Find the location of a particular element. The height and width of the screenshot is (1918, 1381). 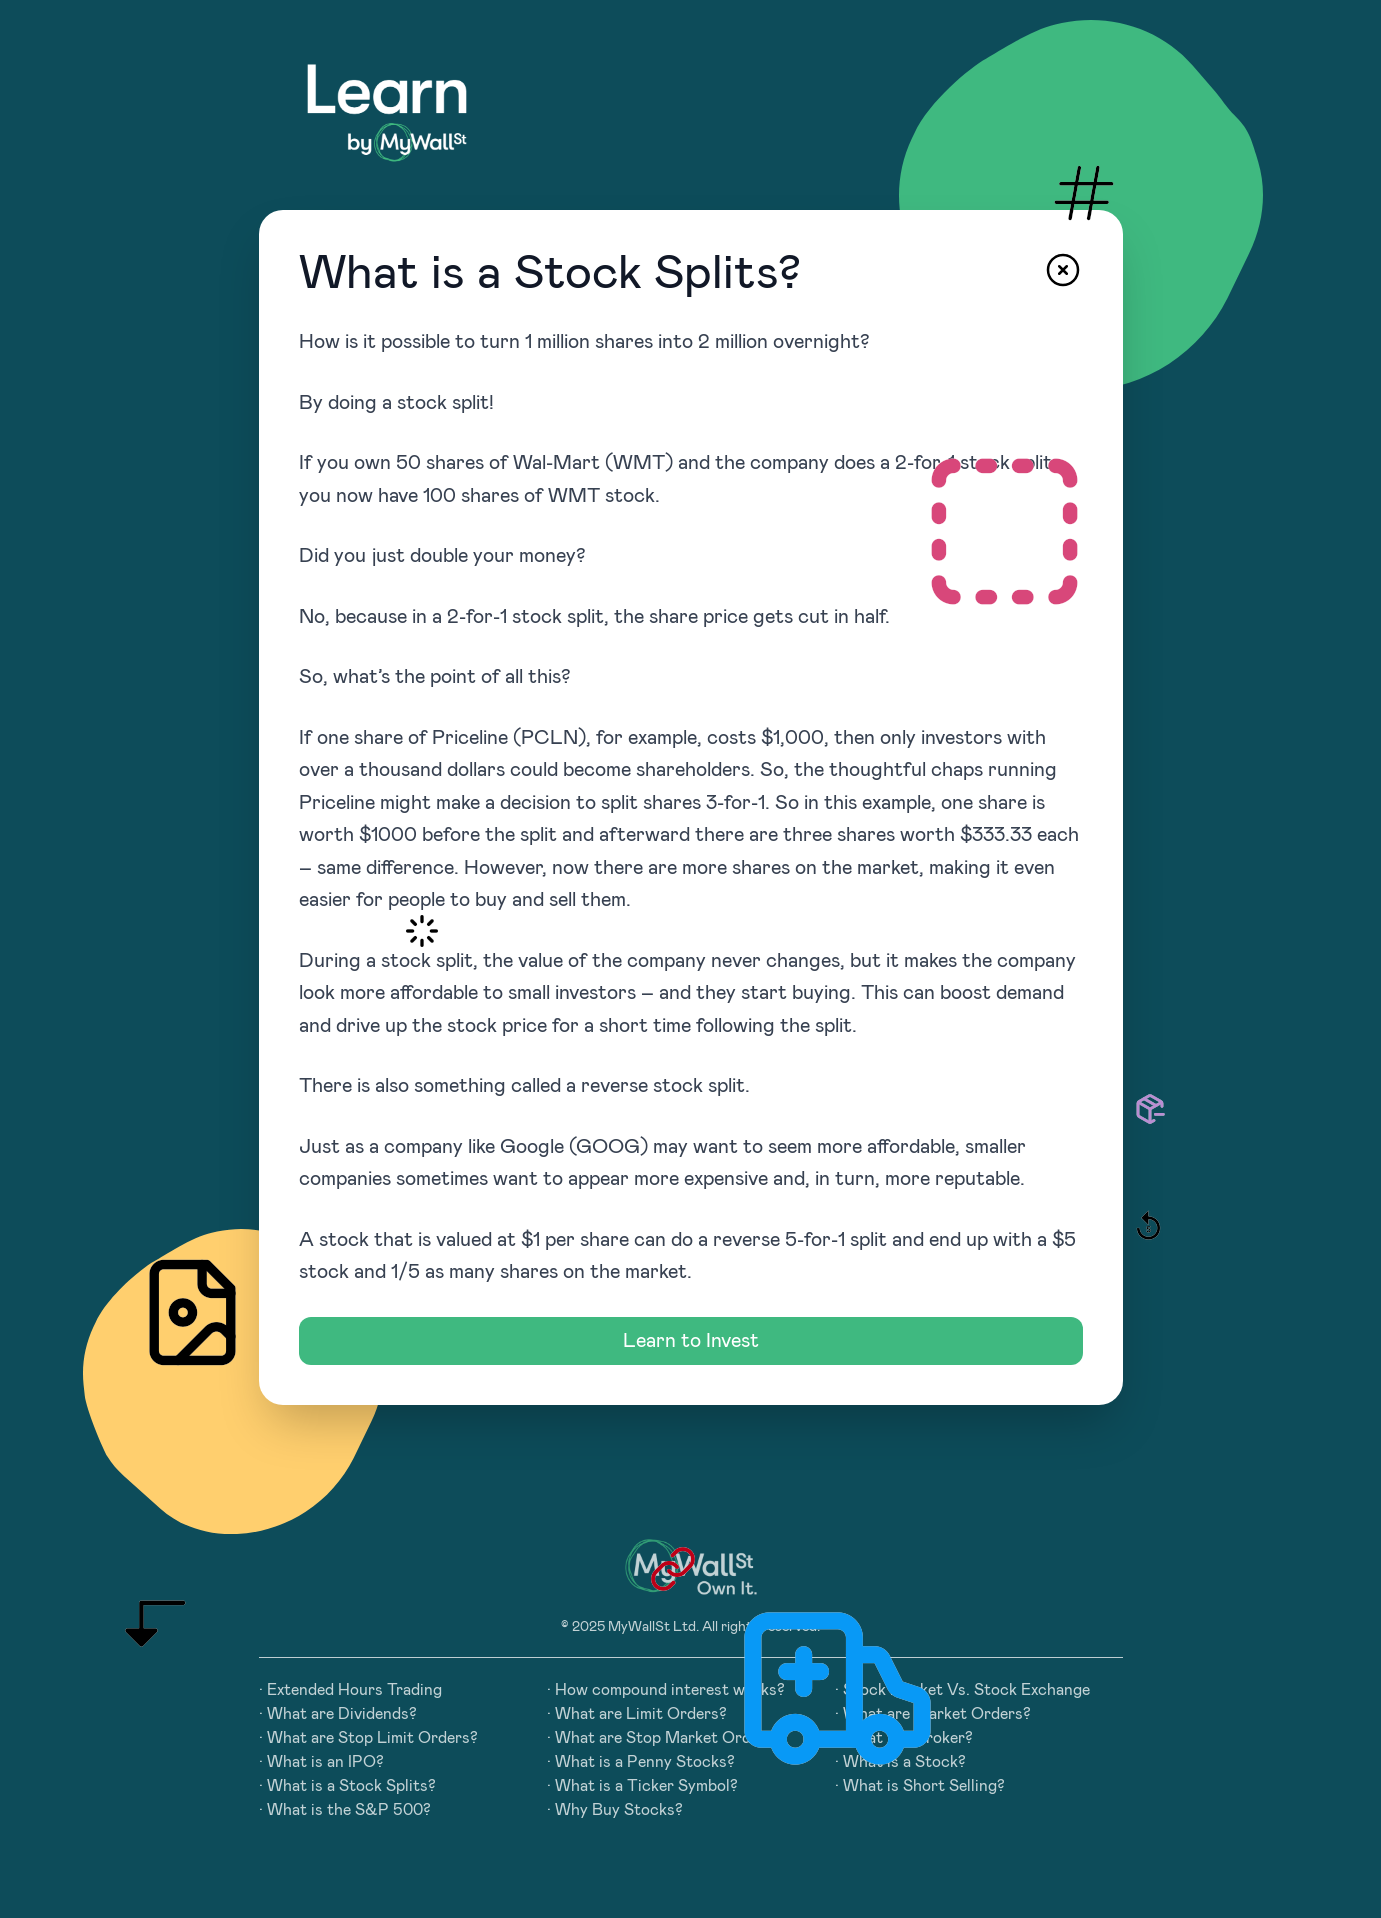

access emergency medical services is located at coordinates (837, 1688).